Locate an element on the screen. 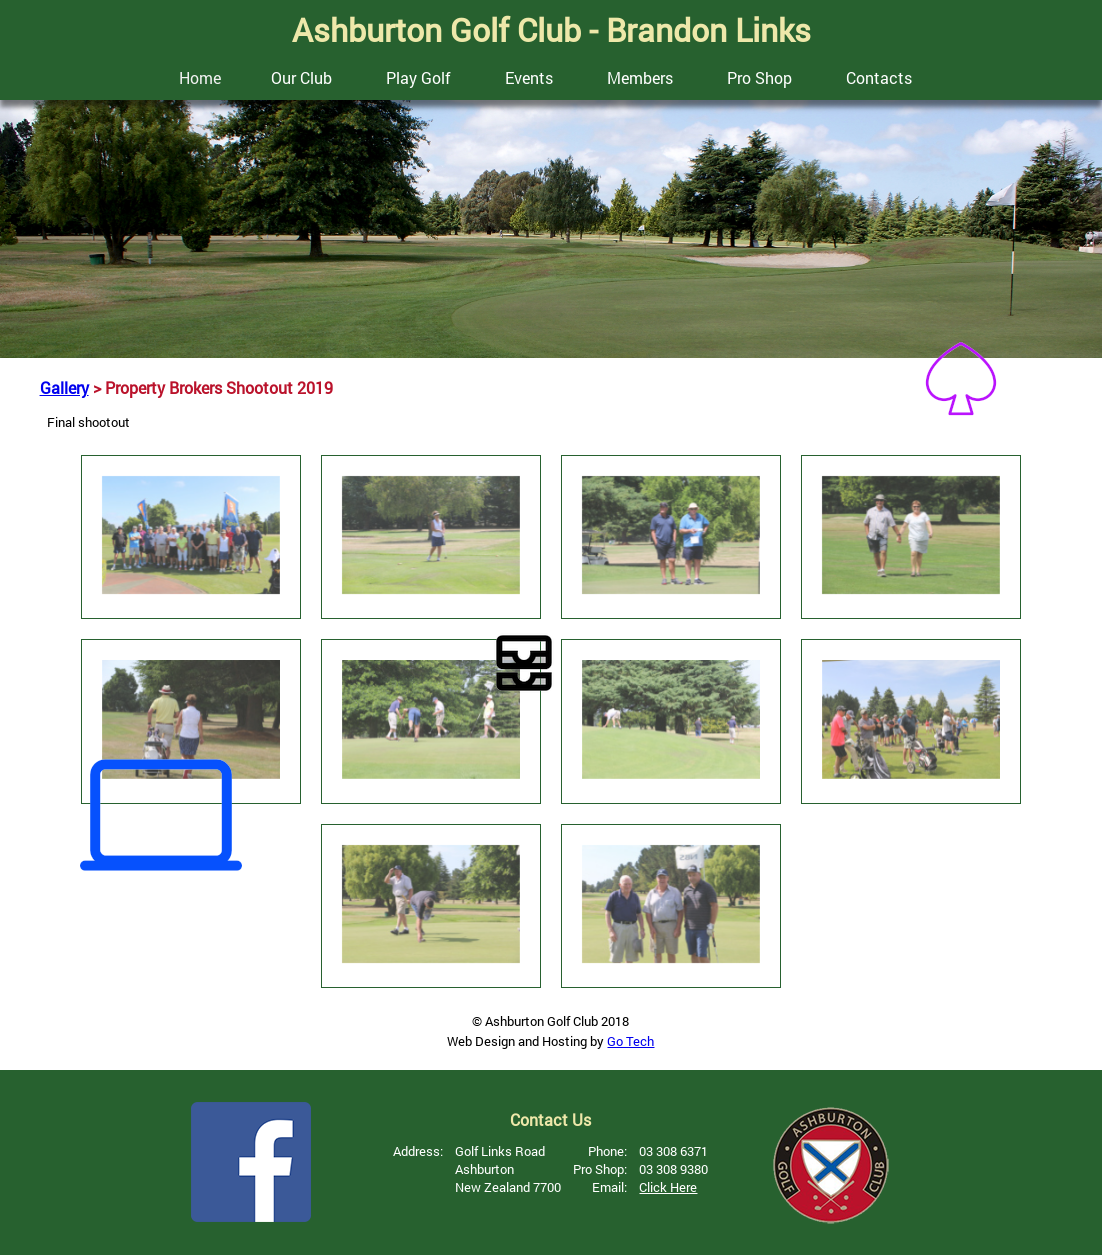 This screenshot has height=1255, width=1102. playing cards or card game category is located at coordinates (961, 380).